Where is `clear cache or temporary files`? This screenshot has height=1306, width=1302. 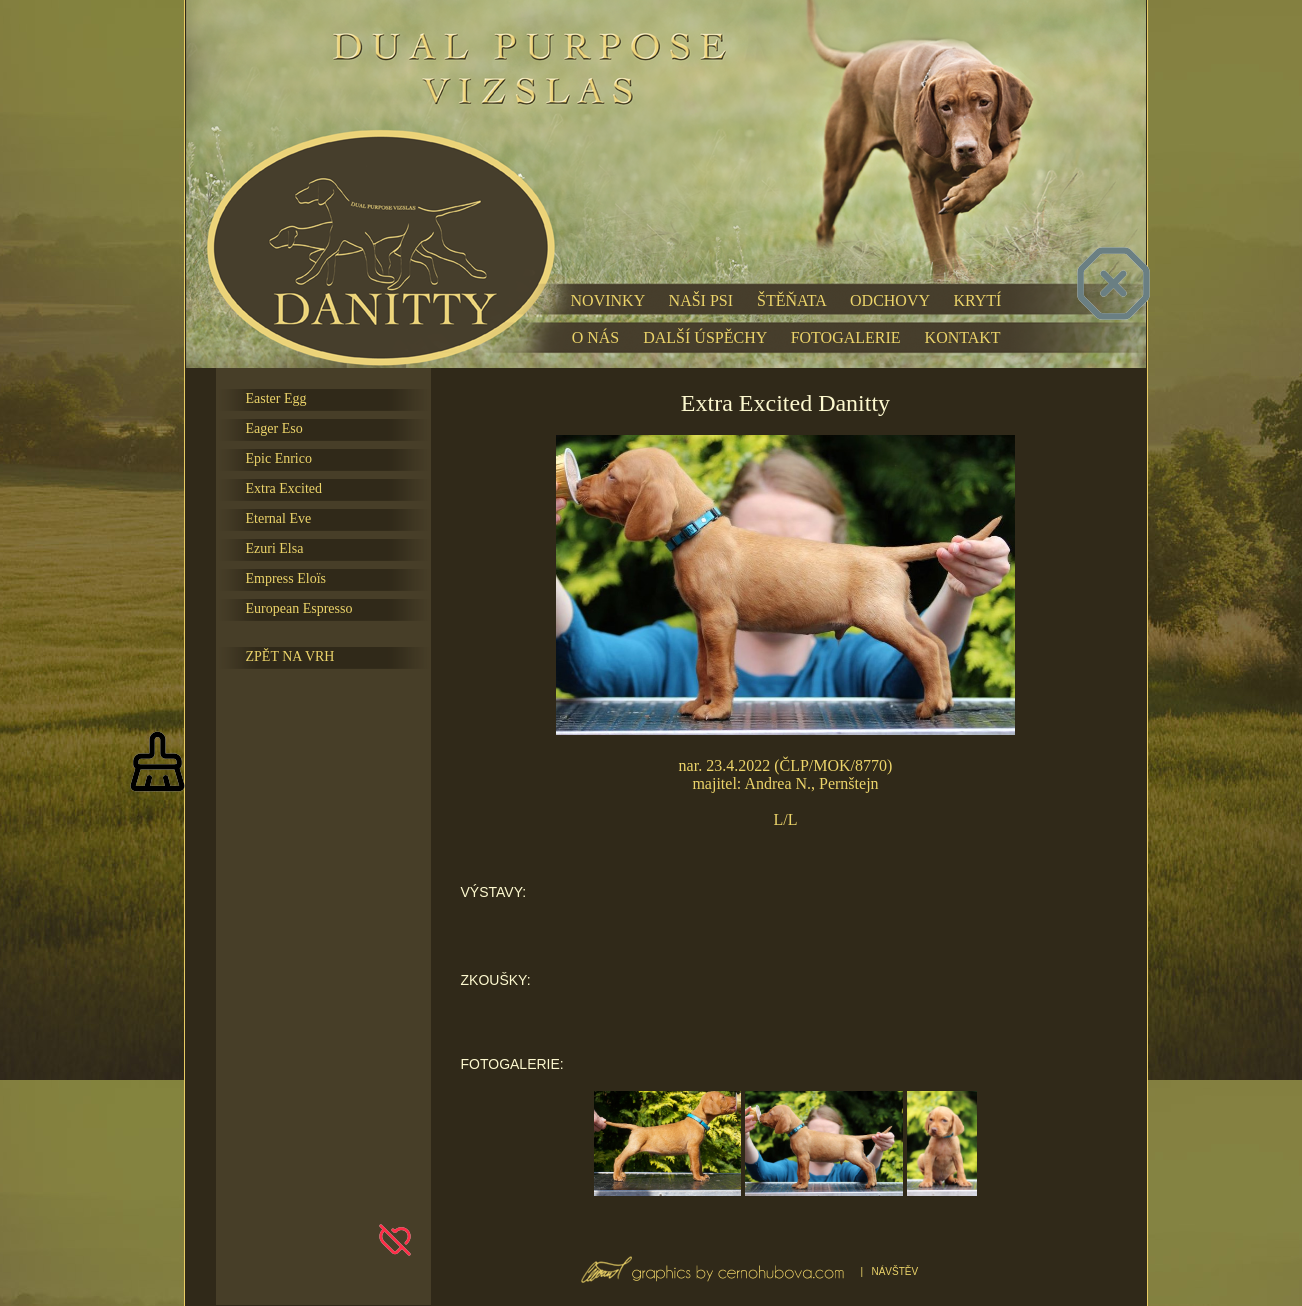 clear cache or temporary files is located at coordinates (157, 761).